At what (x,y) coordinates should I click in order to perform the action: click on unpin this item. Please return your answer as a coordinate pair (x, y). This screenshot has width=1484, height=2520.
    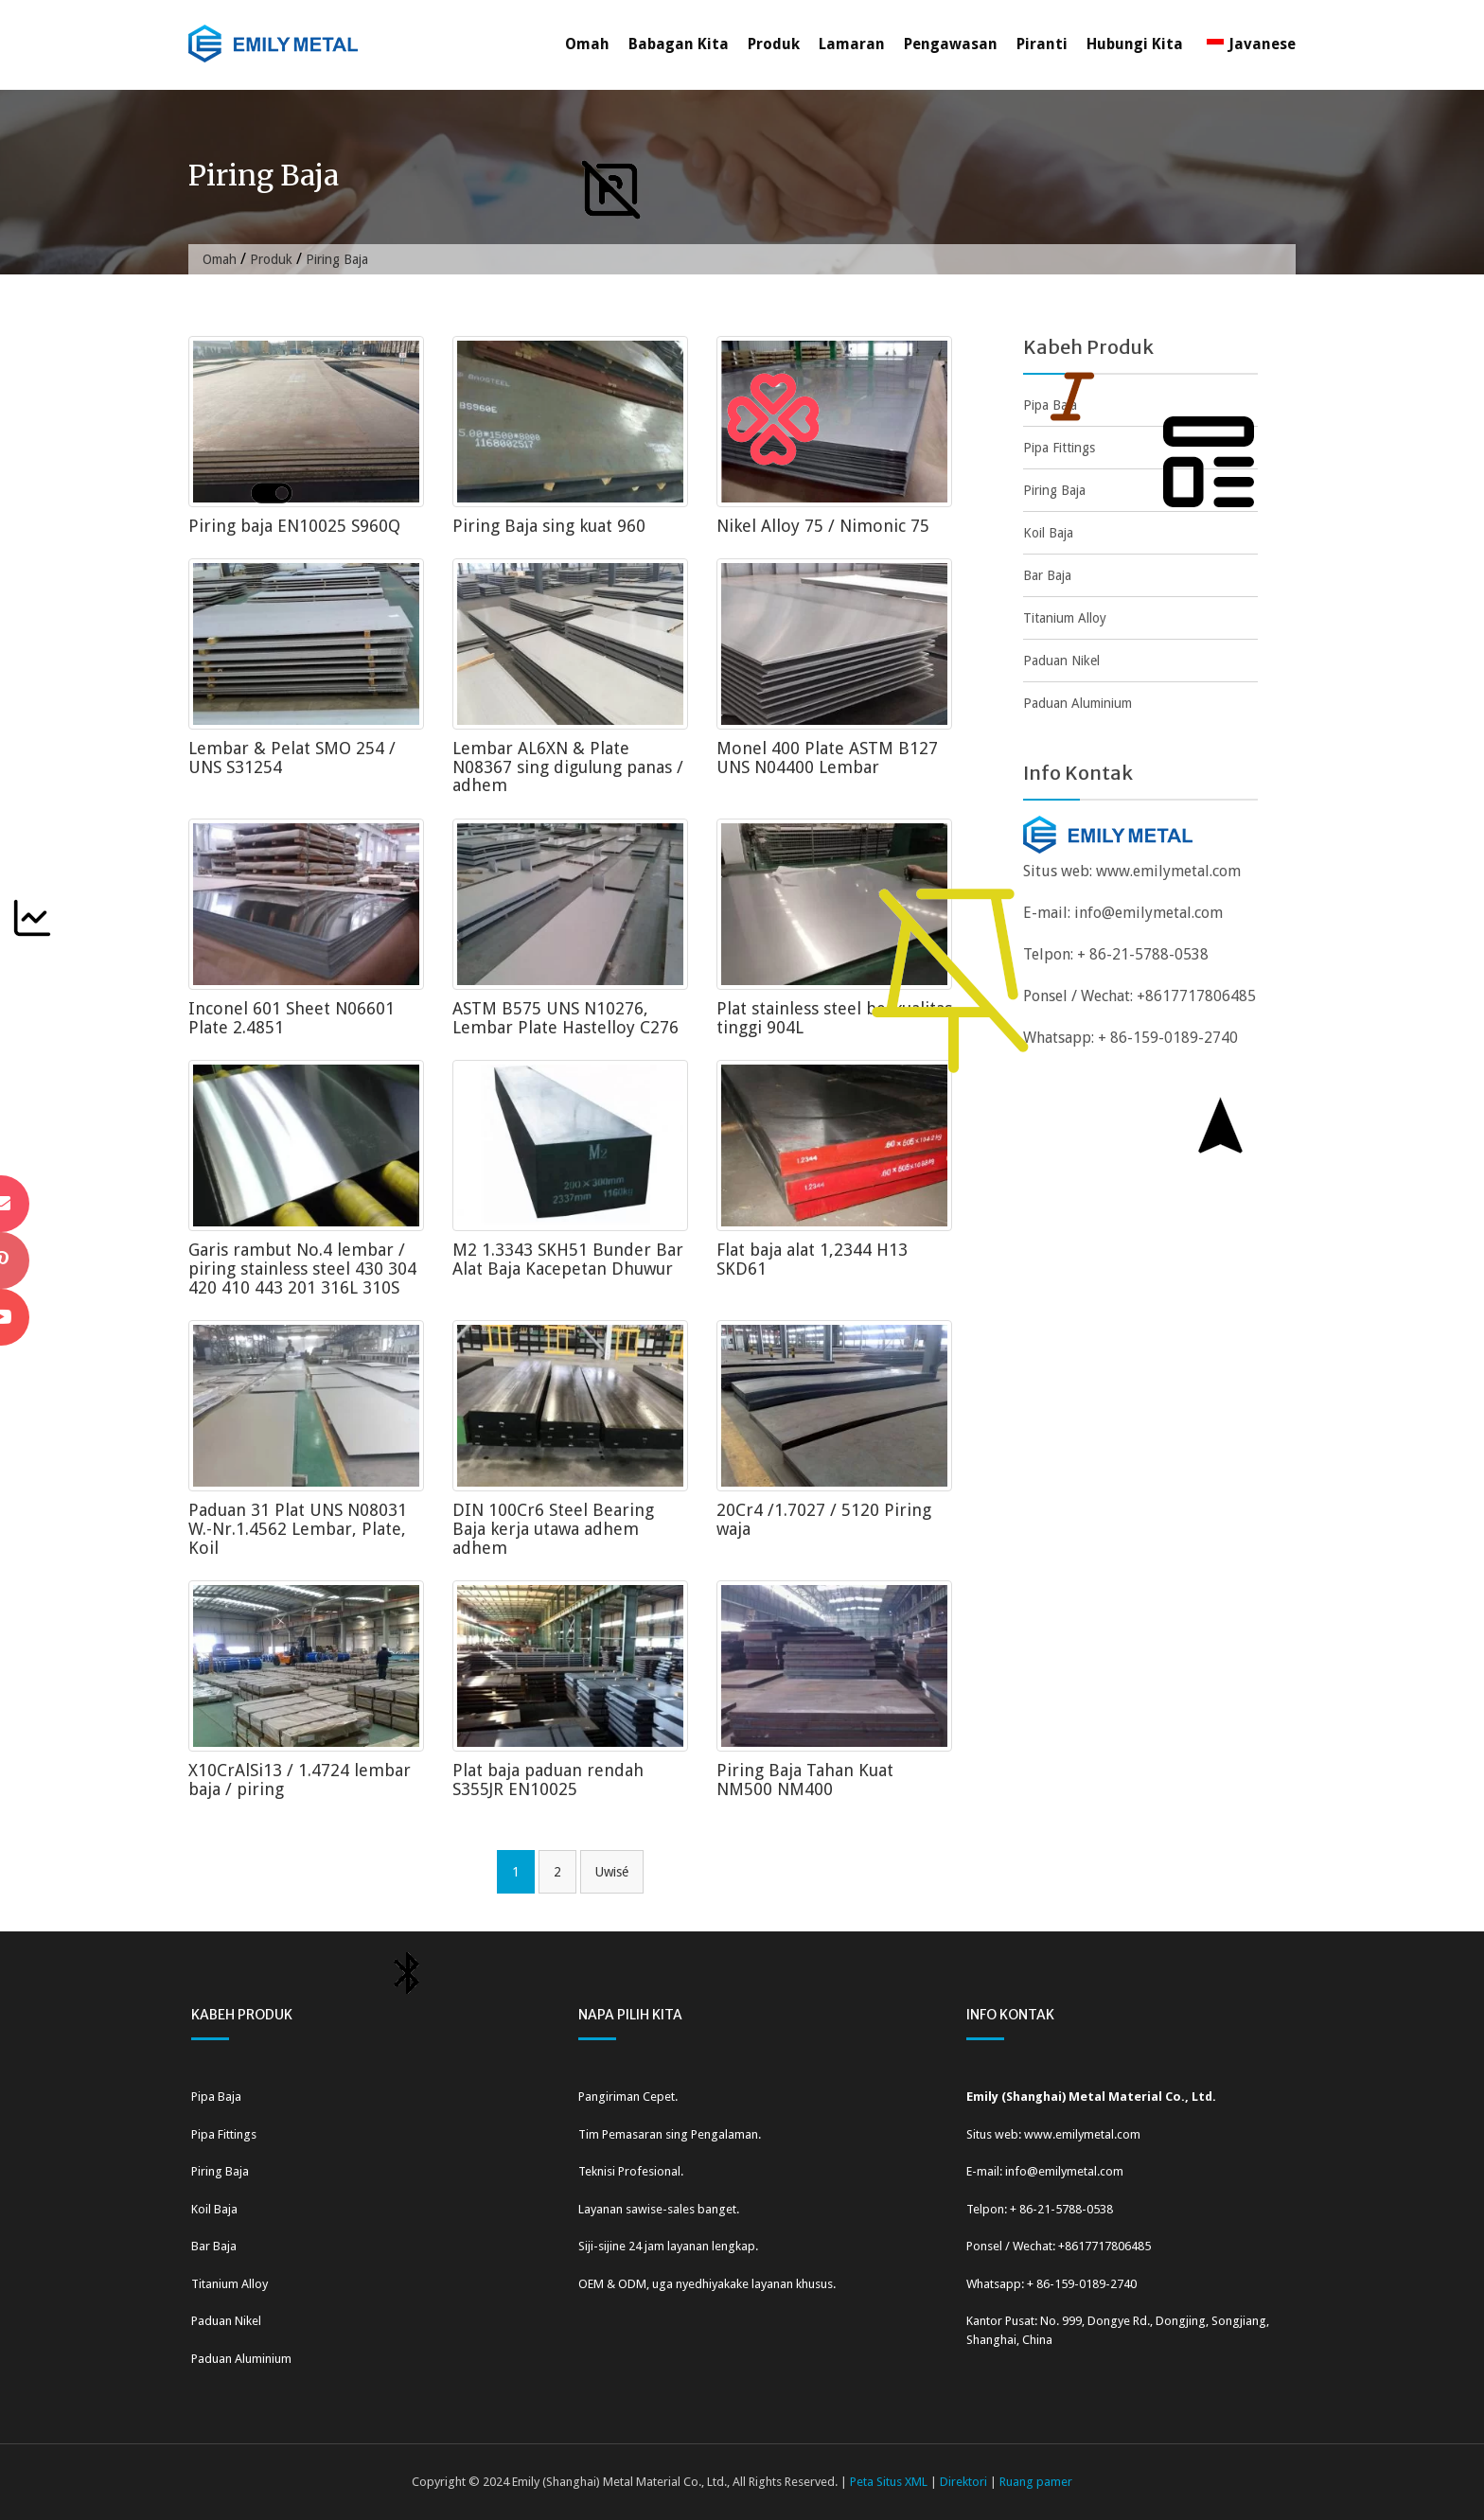
    Looking at the image, I should click on (953, 970).